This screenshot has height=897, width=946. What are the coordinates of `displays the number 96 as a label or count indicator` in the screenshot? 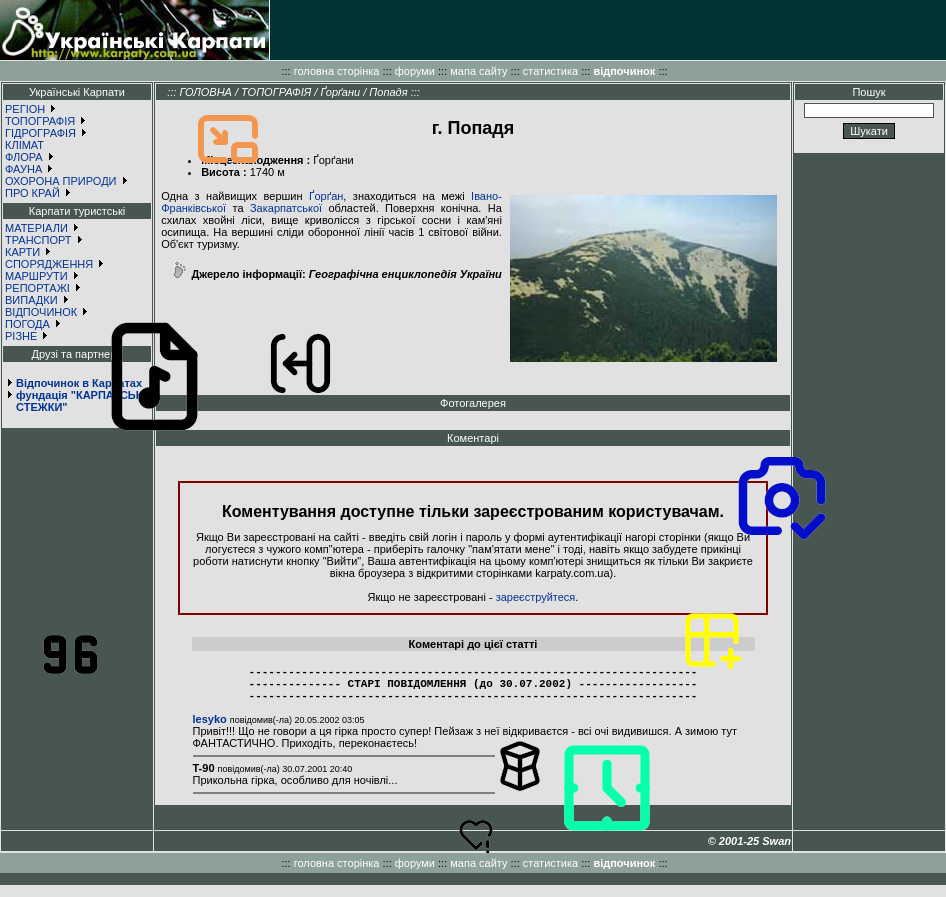 It's located at (70, 654).